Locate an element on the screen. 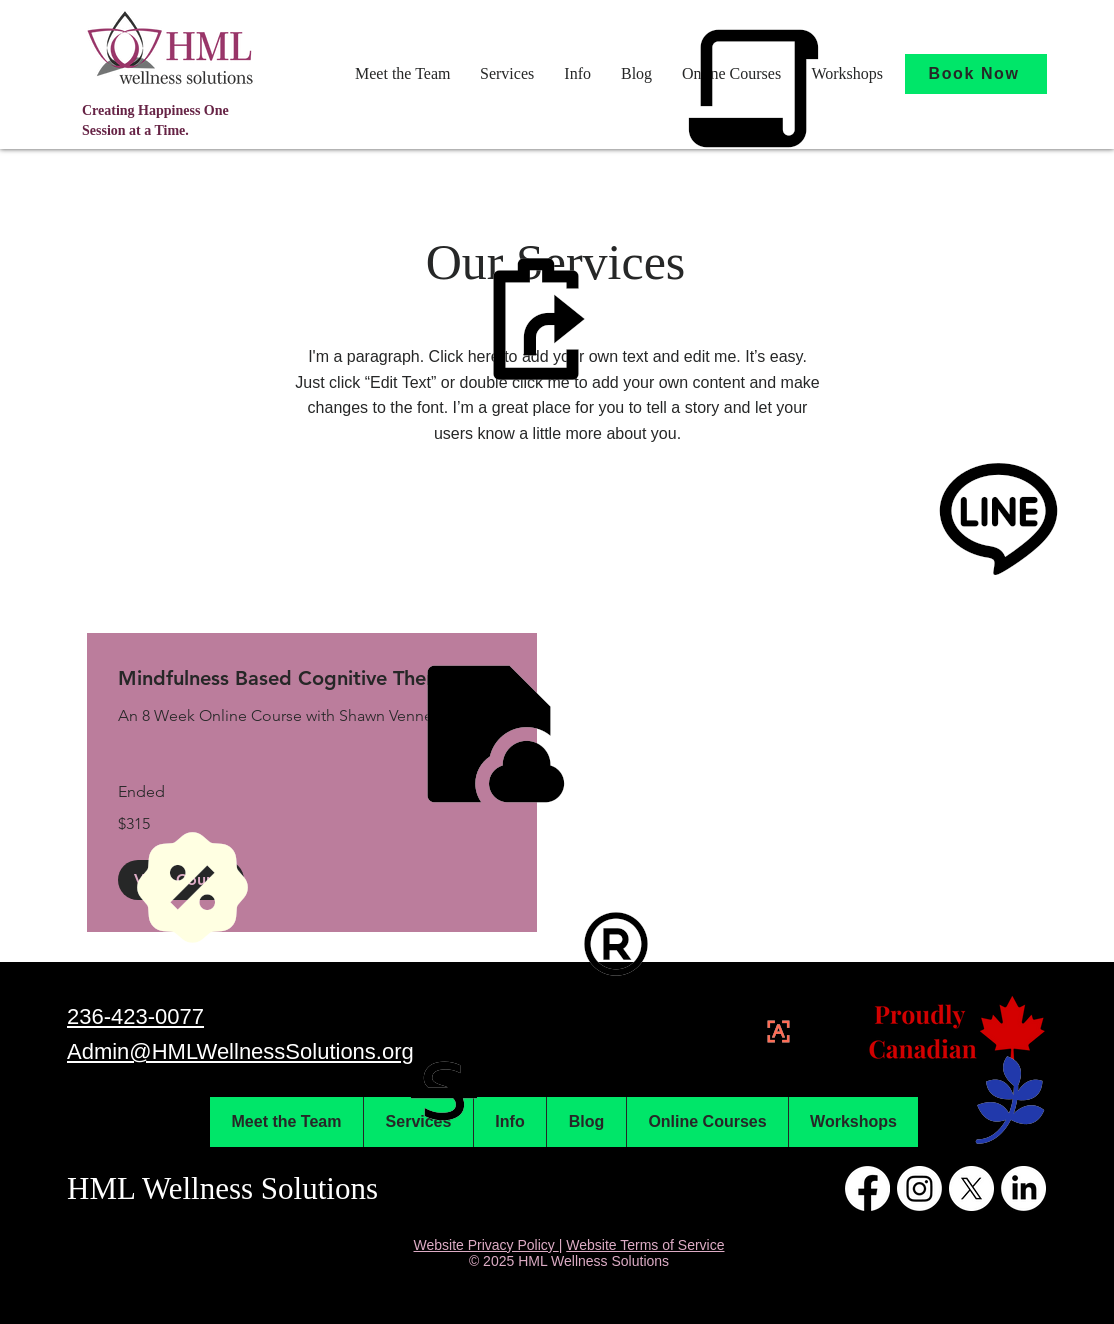 The height and width of the screenshot is (1324, 1114). view document or paper file is located at coordinates (753, 88).